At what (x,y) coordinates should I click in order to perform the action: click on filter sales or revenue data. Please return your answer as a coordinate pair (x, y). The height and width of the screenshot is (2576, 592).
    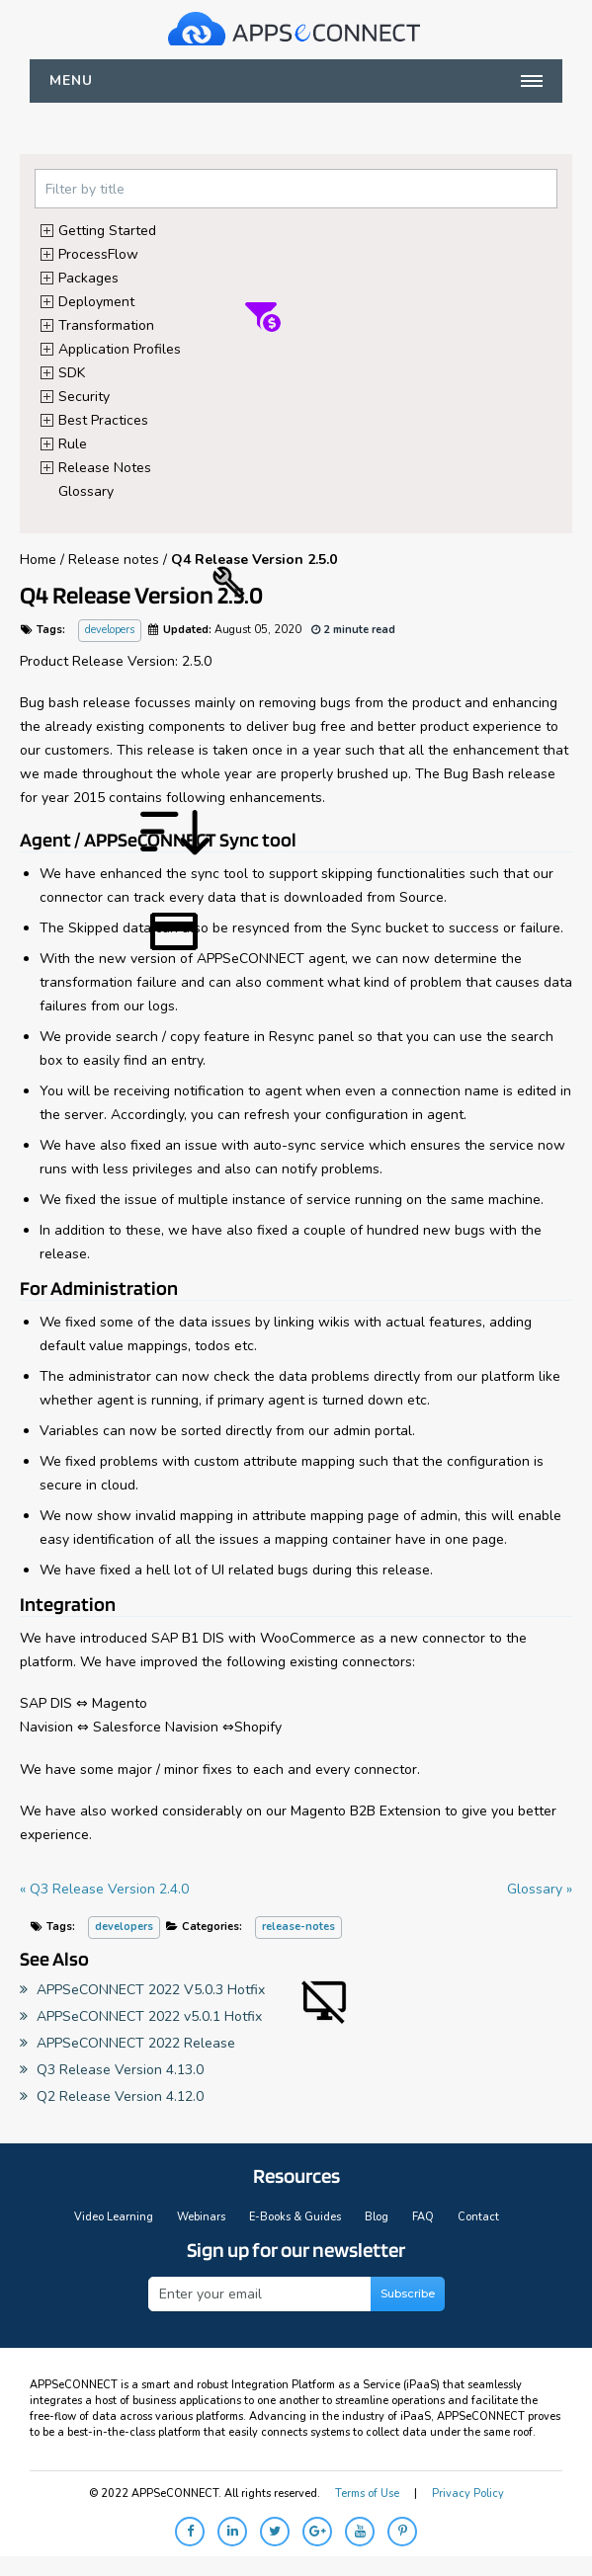
    Looking at the image, I should click on (263, 314).